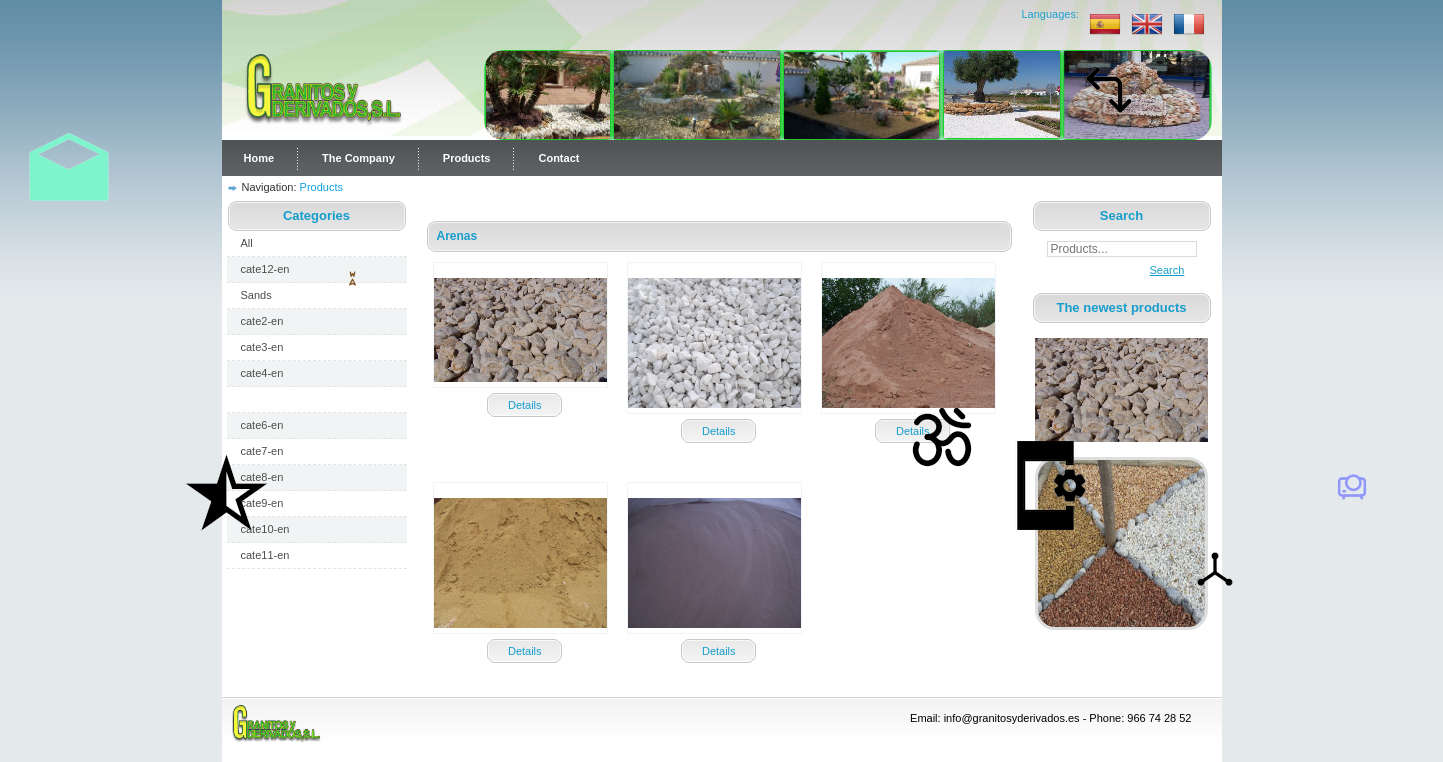 The height and width of the screenshot is (762, 1443). Describe the element at coordinates (1109, 90) in the screenshot. I see `move or resize element diagonally to bottom-left` at that location.